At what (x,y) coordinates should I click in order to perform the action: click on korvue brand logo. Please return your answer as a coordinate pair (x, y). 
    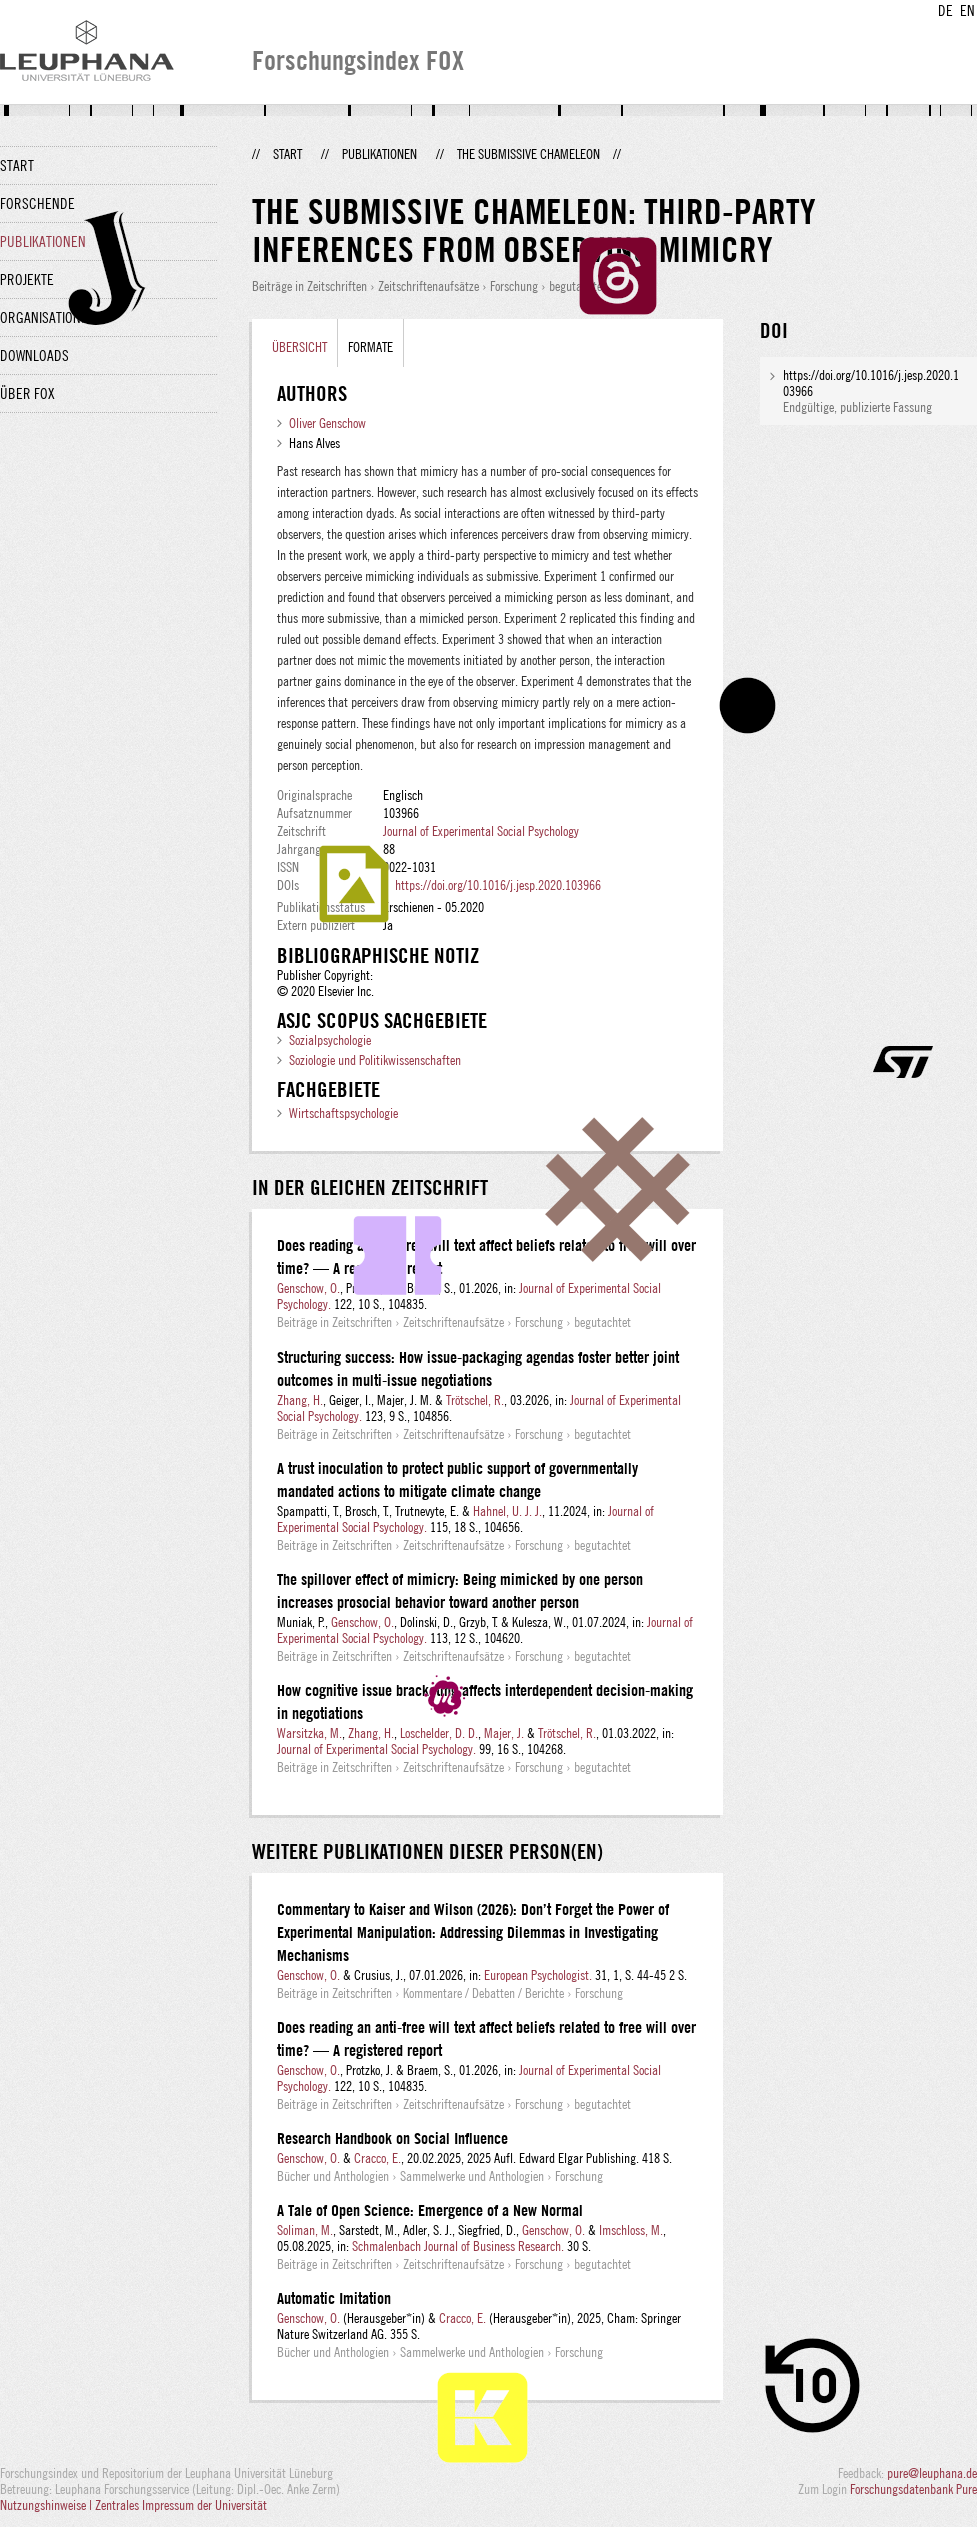
    Looking at the image, I should click on (482, 2417).